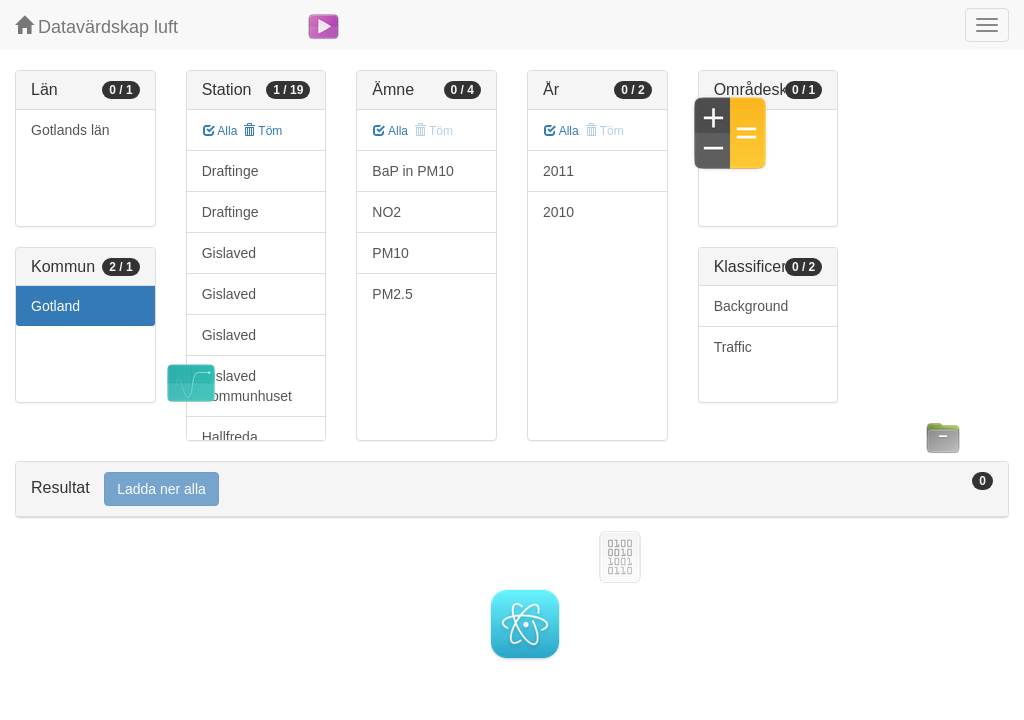  What do you see at coordinates (730, 133) in the screenshot?
I see `open the calculator app` at bounding box center [730, 133].